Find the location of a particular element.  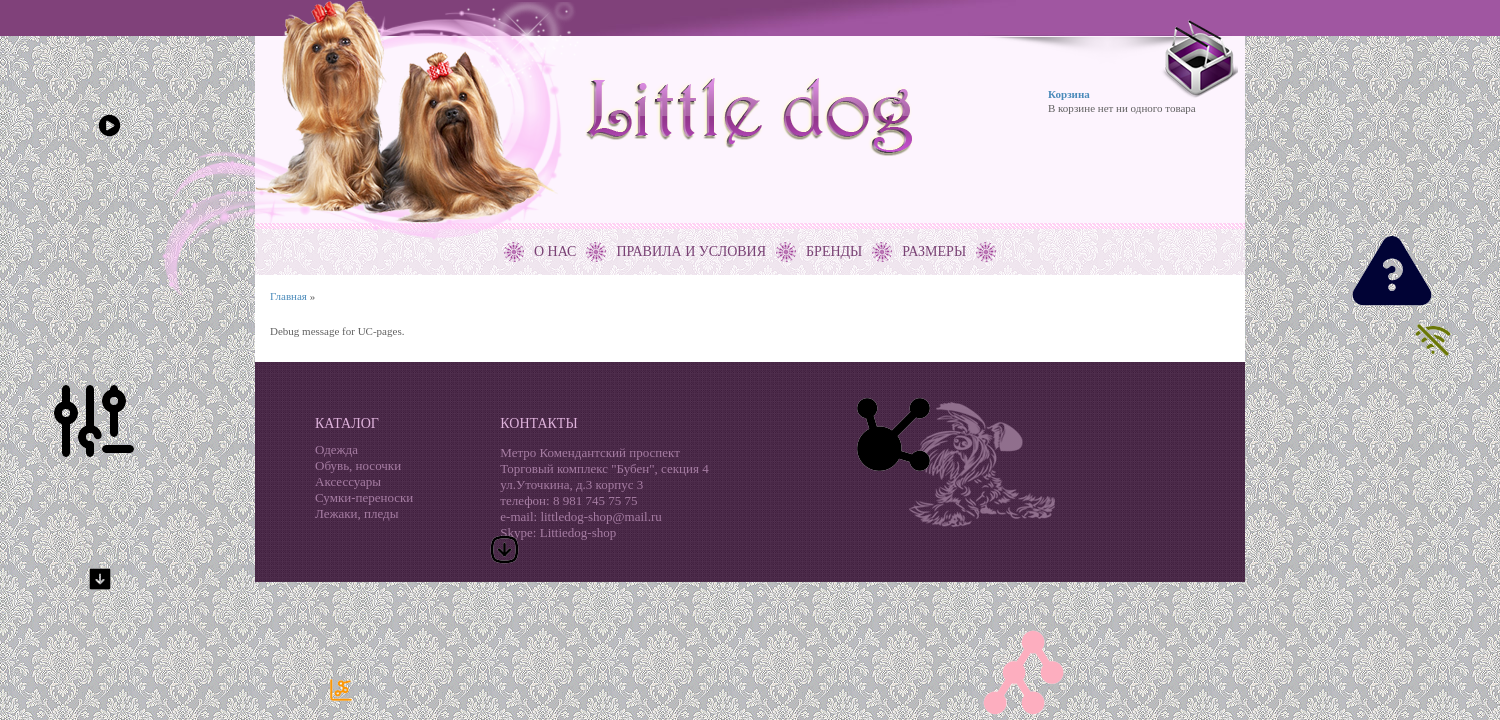

indicates a warning or caution that requires attention is located at coordinates (1392, 273).